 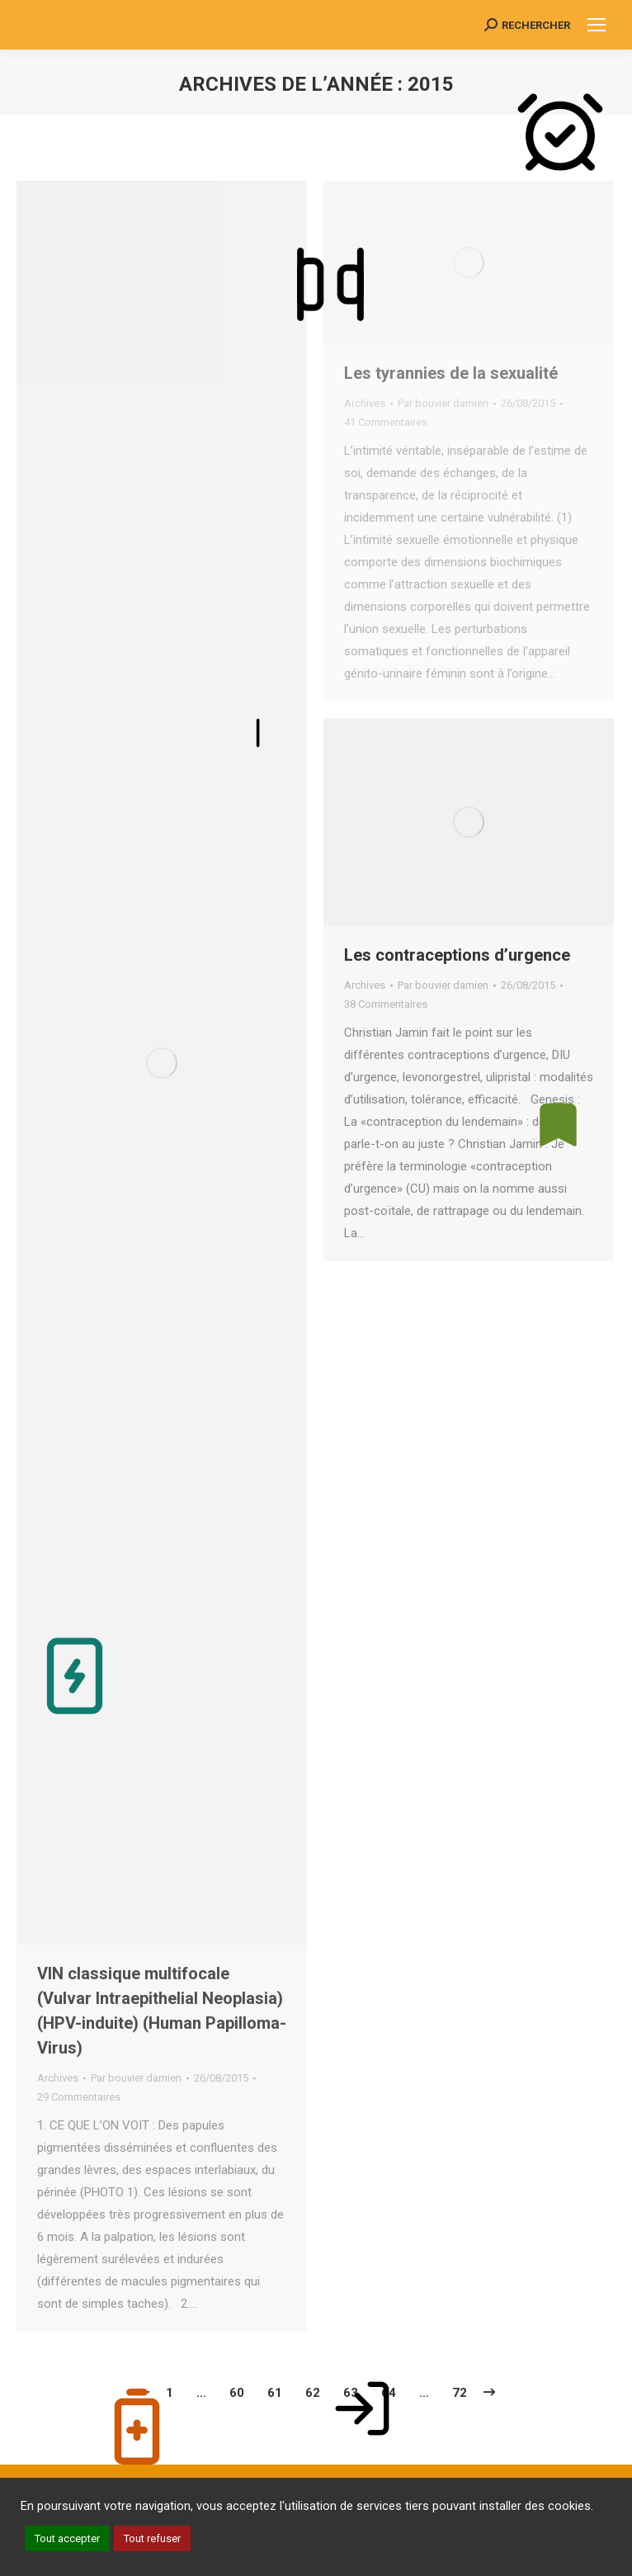 What do you see at coordinates (271, 733) in the screenshot?
I see `indicates a count of one` at bounding box center [271, 733].